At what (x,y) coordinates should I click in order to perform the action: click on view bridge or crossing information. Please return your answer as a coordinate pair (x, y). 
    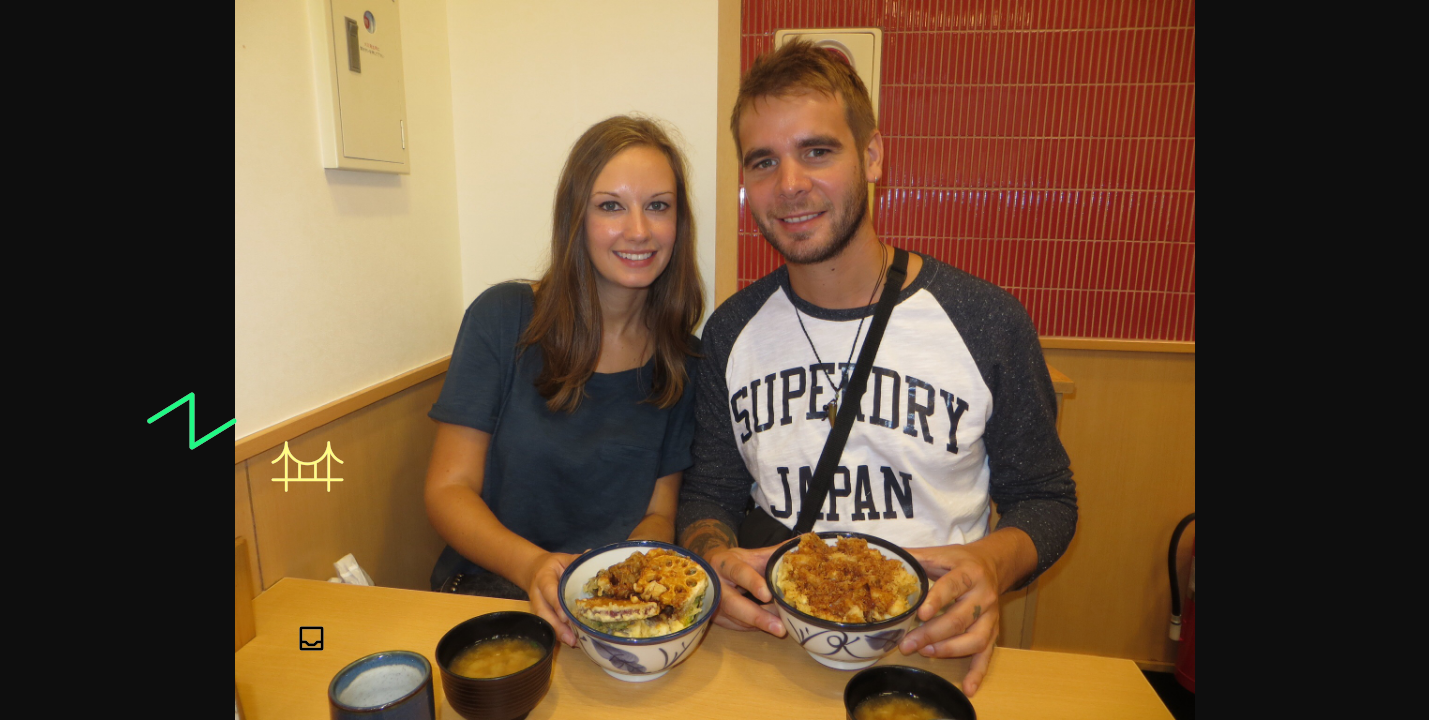
    Looking at the image, I should click on (307, 466).